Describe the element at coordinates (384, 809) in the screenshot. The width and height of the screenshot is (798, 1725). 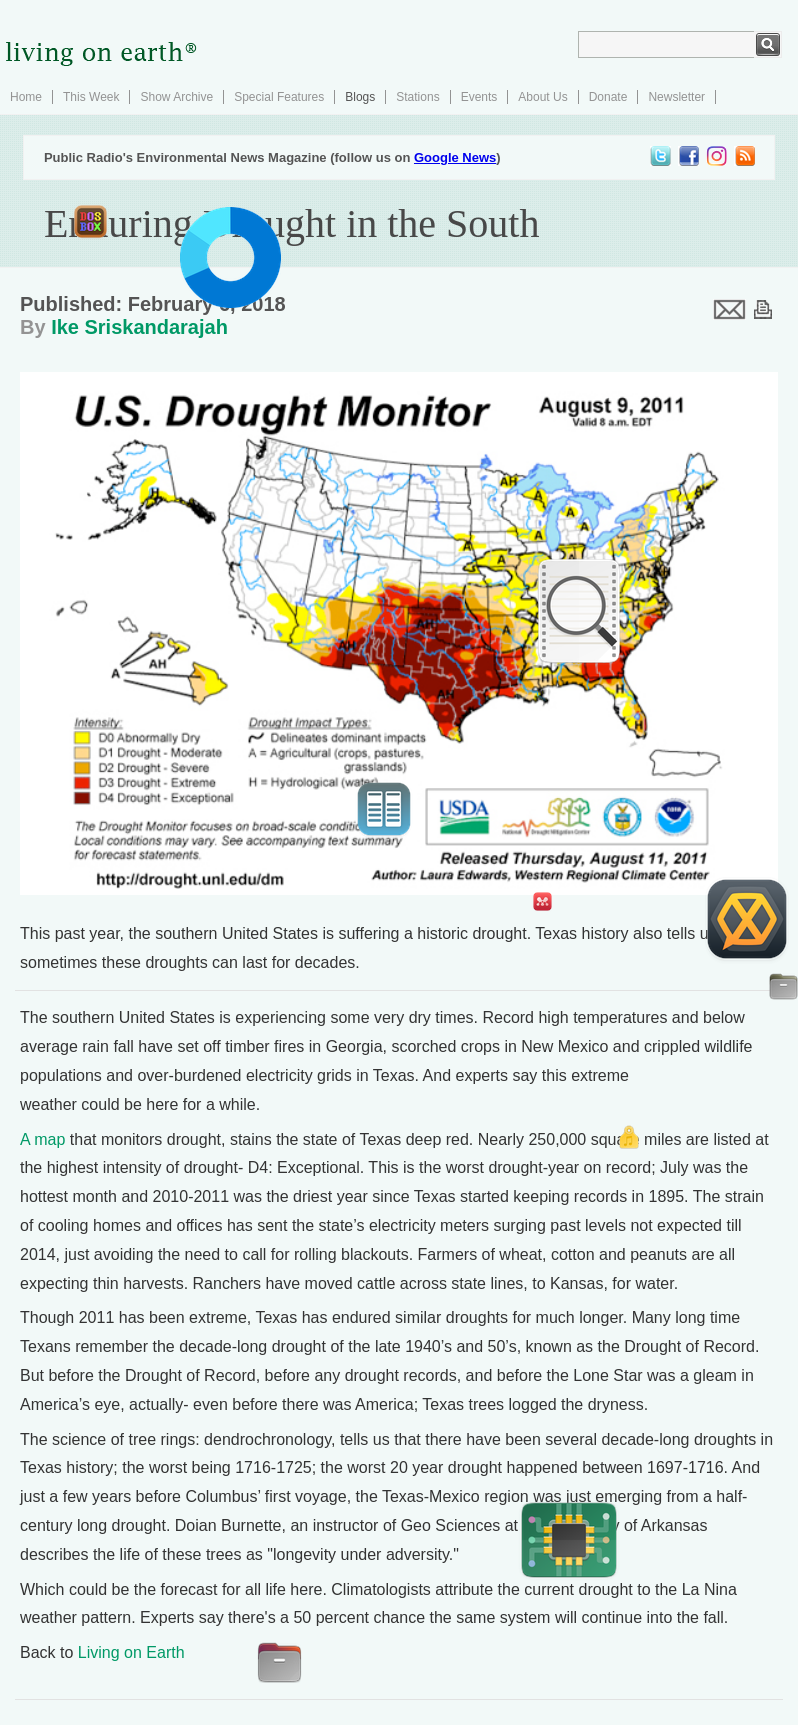
I see `open progress tracking app` at that location.